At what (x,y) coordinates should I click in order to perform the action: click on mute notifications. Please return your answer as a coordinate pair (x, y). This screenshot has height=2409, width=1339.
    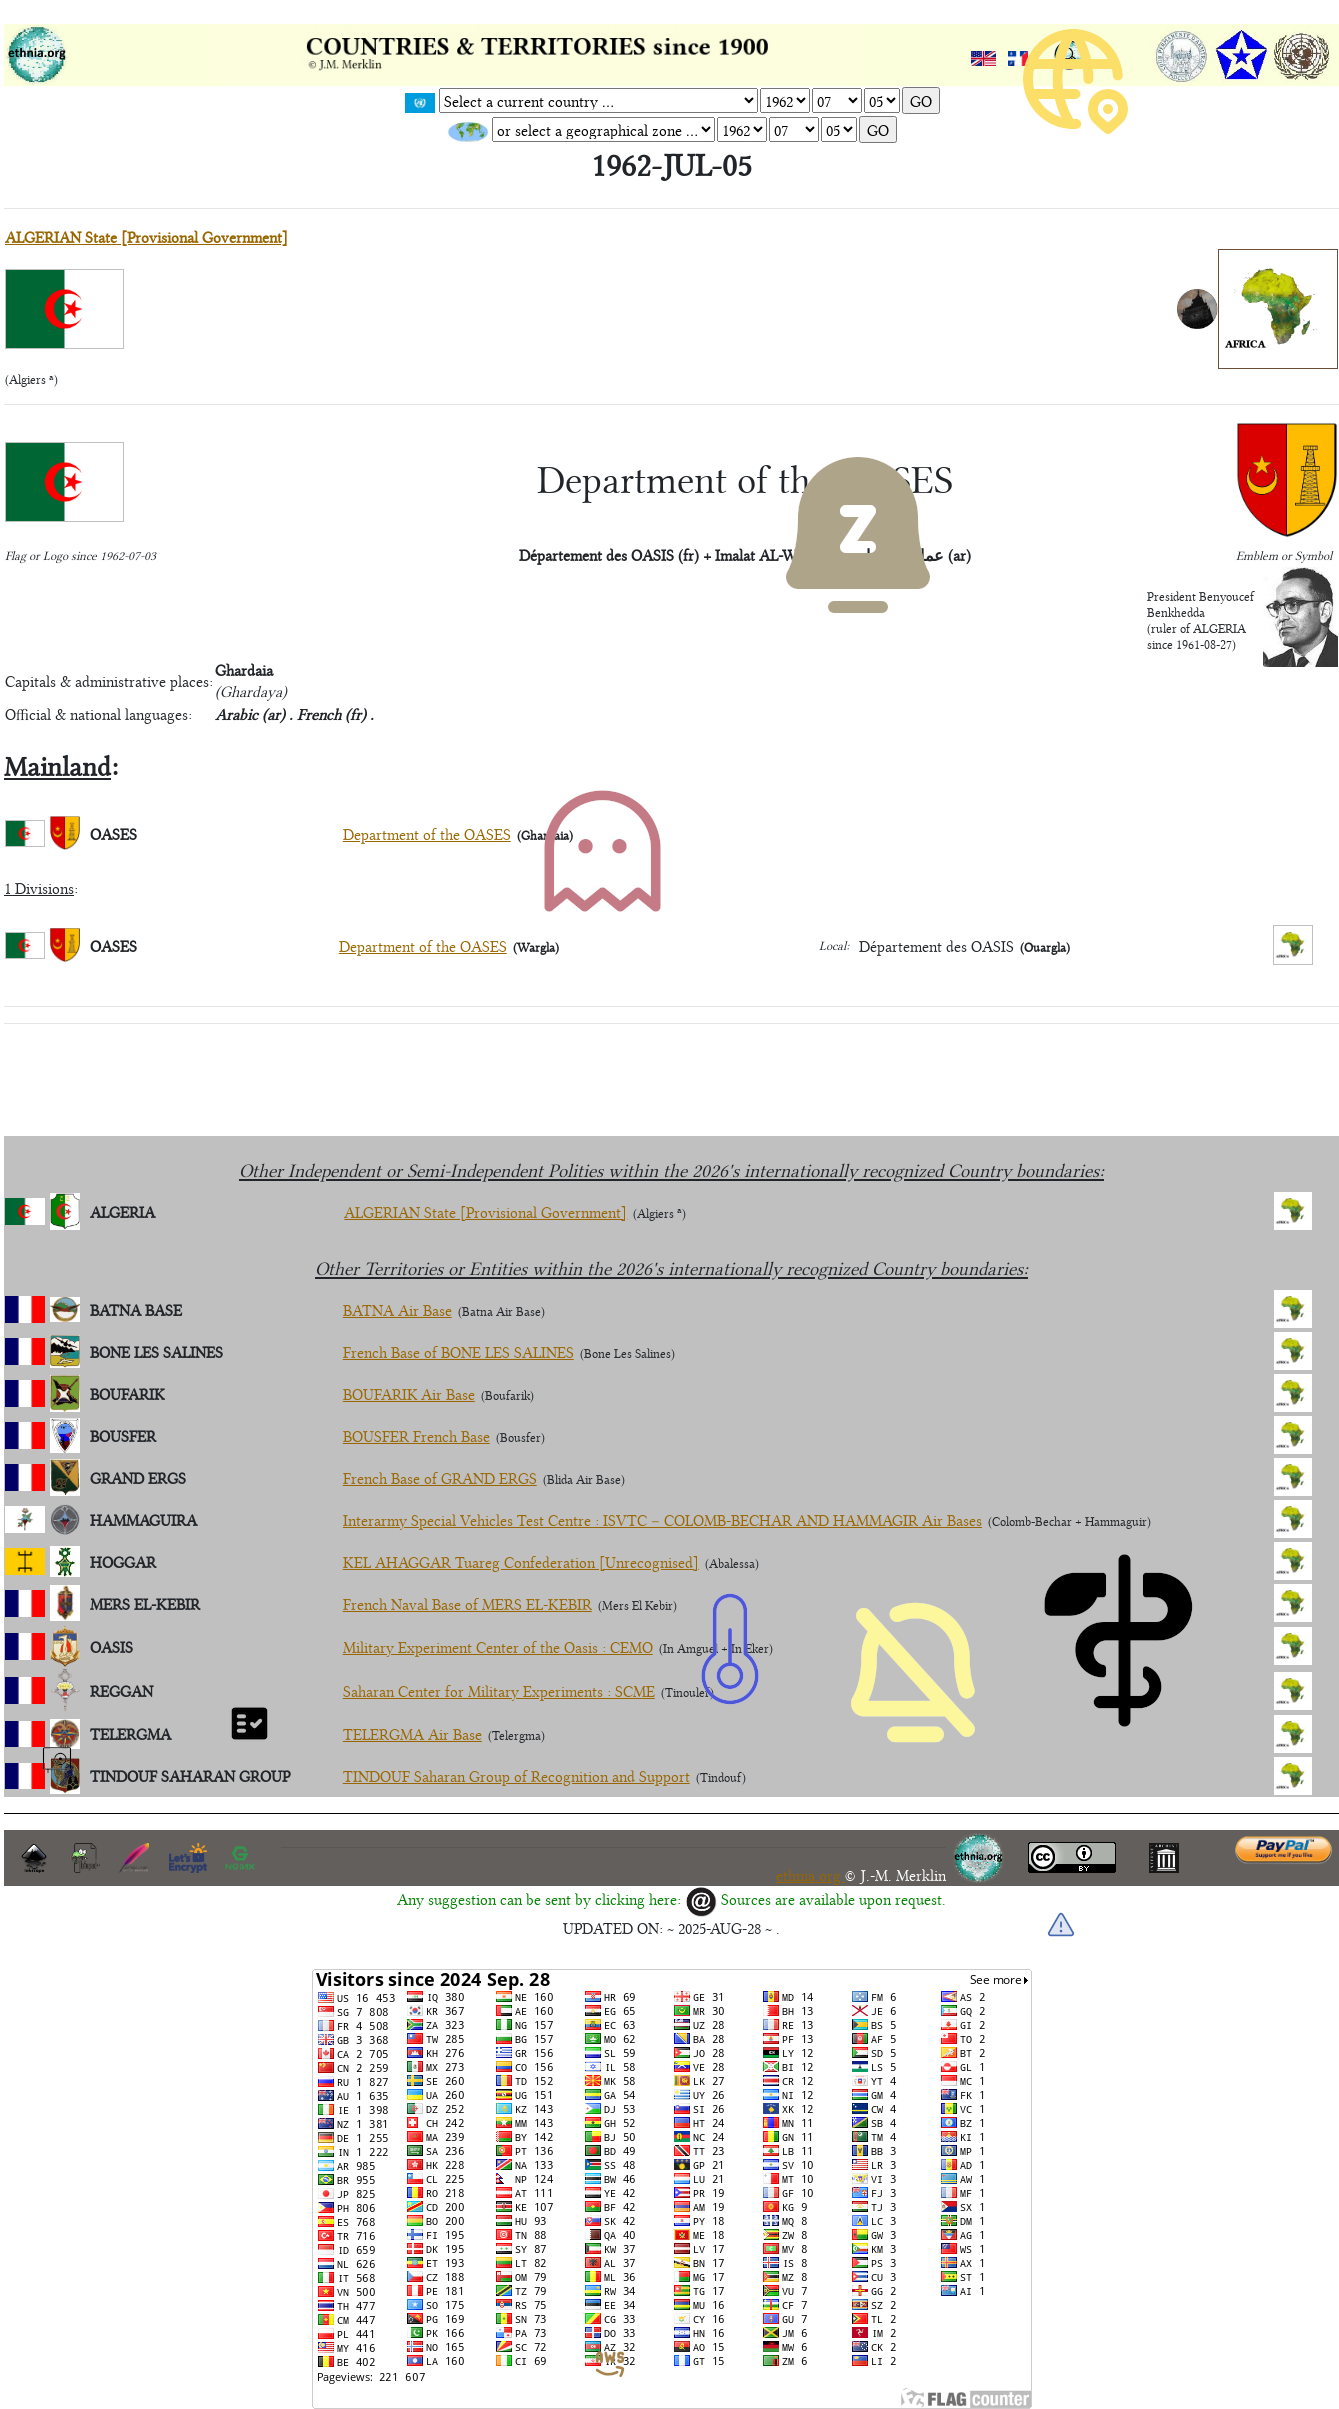
    Looking at the image, I should click on (915, 1672).